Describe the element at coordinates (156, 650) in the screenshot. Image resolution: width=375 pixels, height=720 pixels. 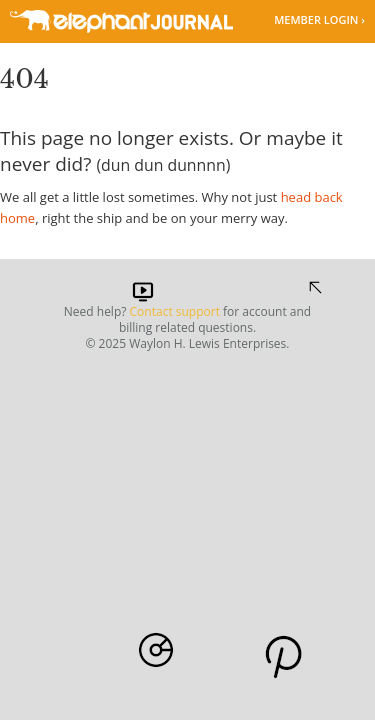
I see `play or access music library` at that location.